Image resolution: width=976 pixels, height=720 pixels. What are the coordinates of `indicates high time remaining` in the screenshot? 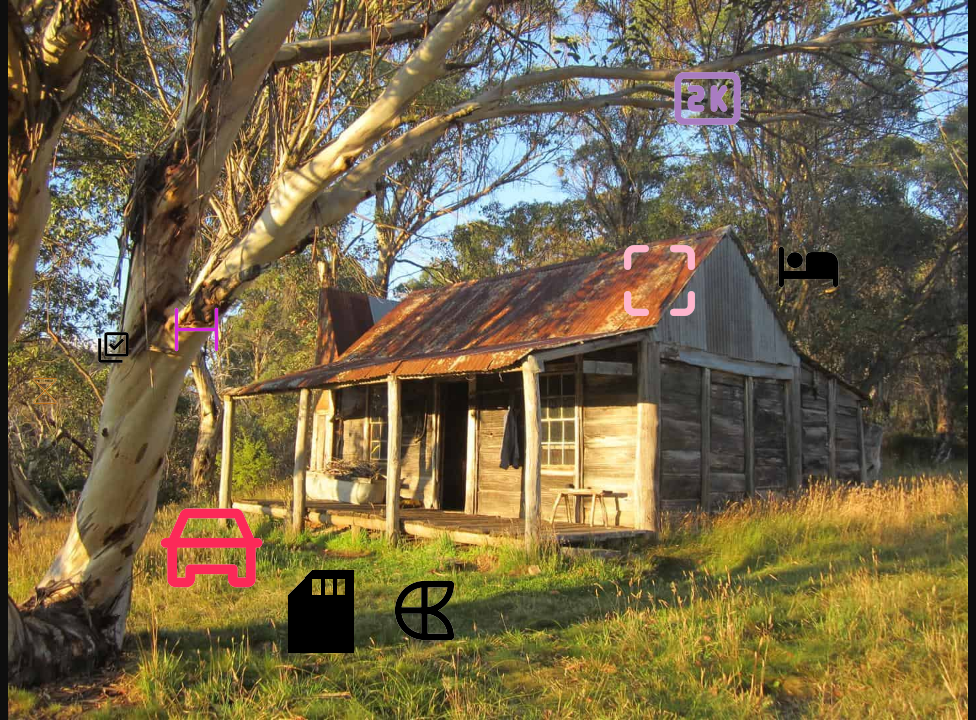 It's located at (45, 391).